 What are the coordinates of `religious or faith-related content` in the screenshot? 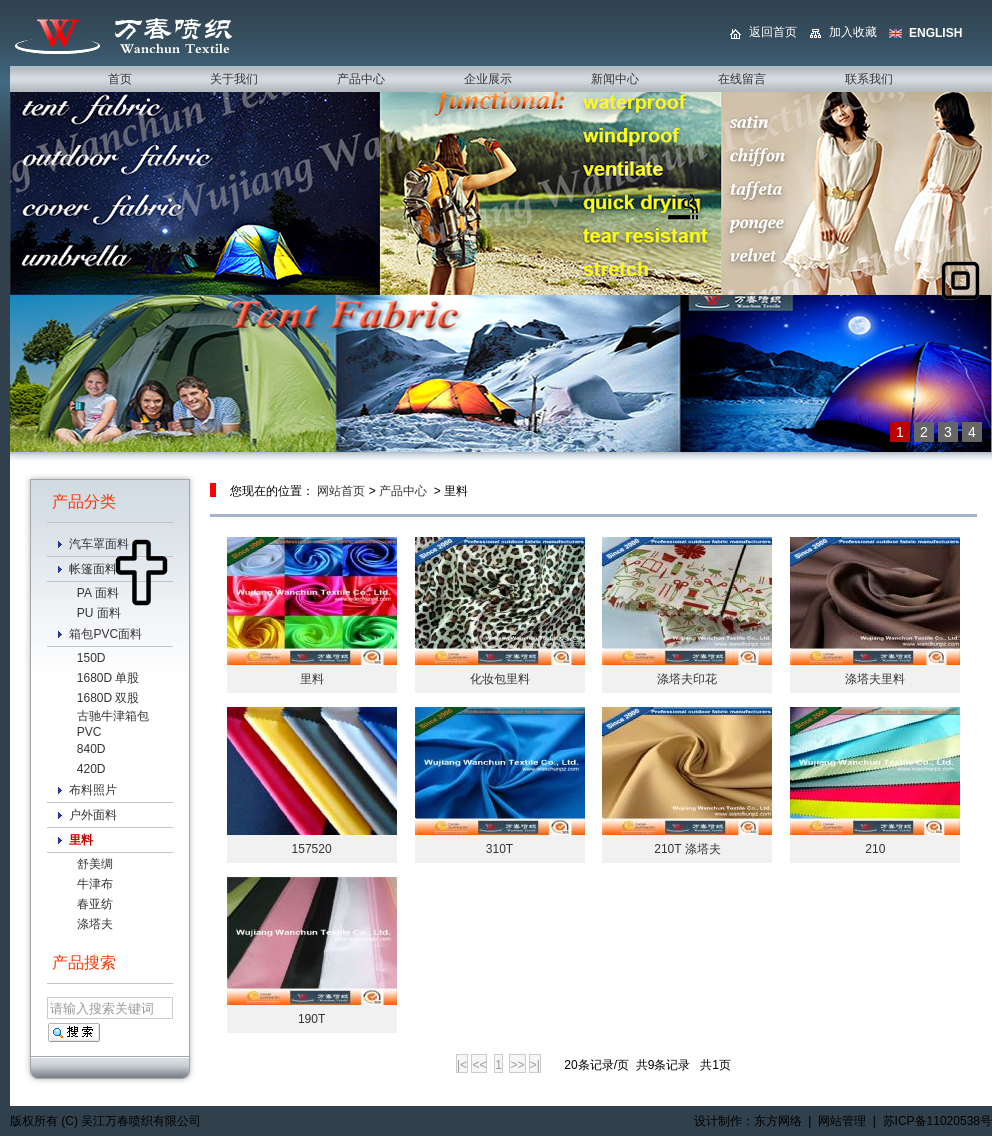 It's located at (141, 572).